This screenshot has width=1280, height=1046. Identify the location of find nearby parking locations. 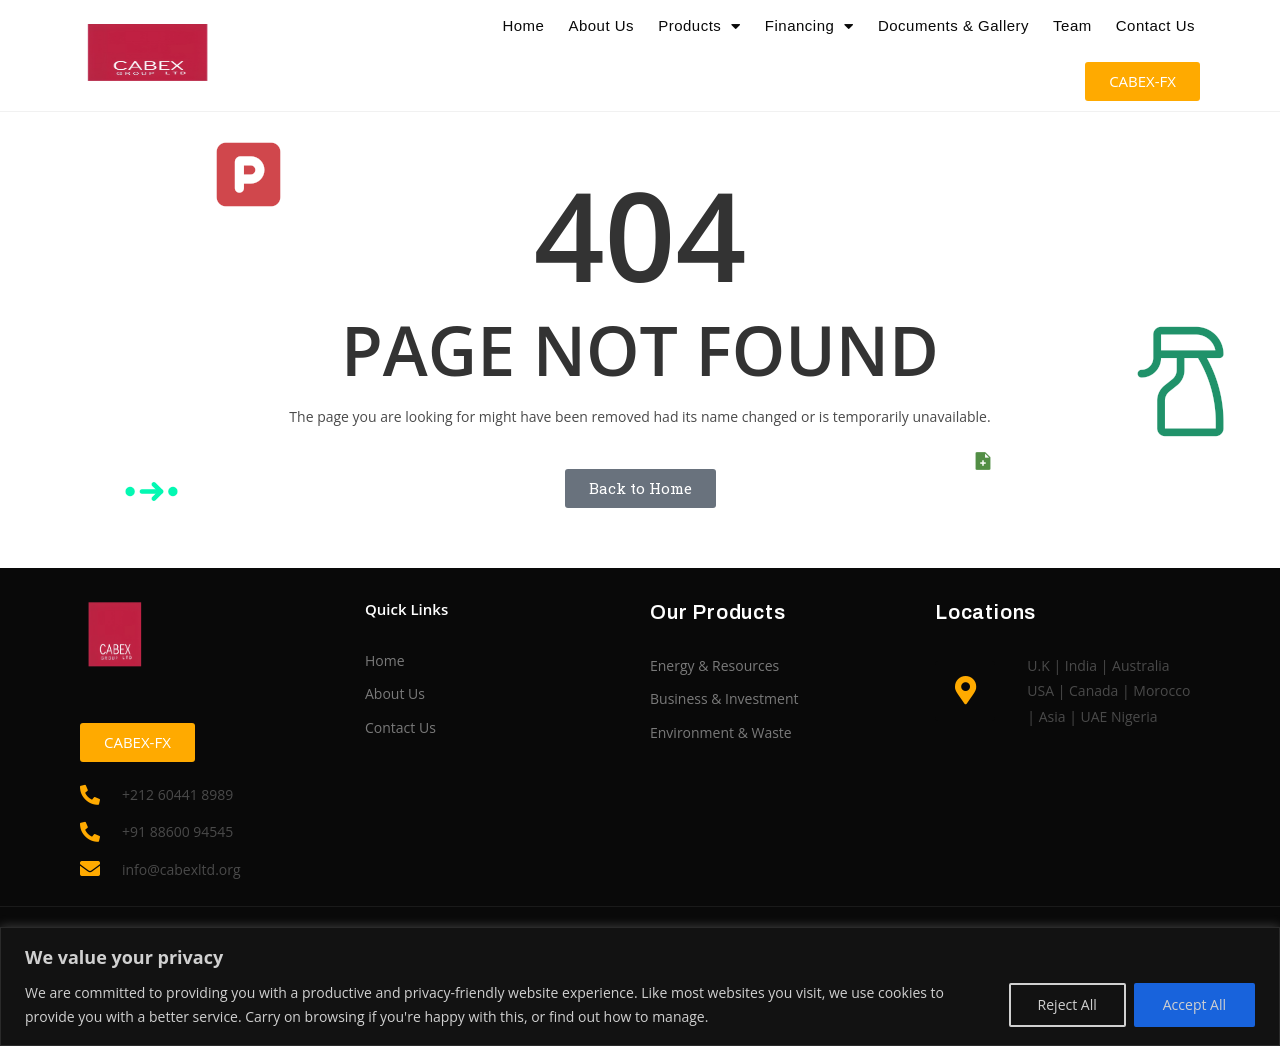
(248, 174).